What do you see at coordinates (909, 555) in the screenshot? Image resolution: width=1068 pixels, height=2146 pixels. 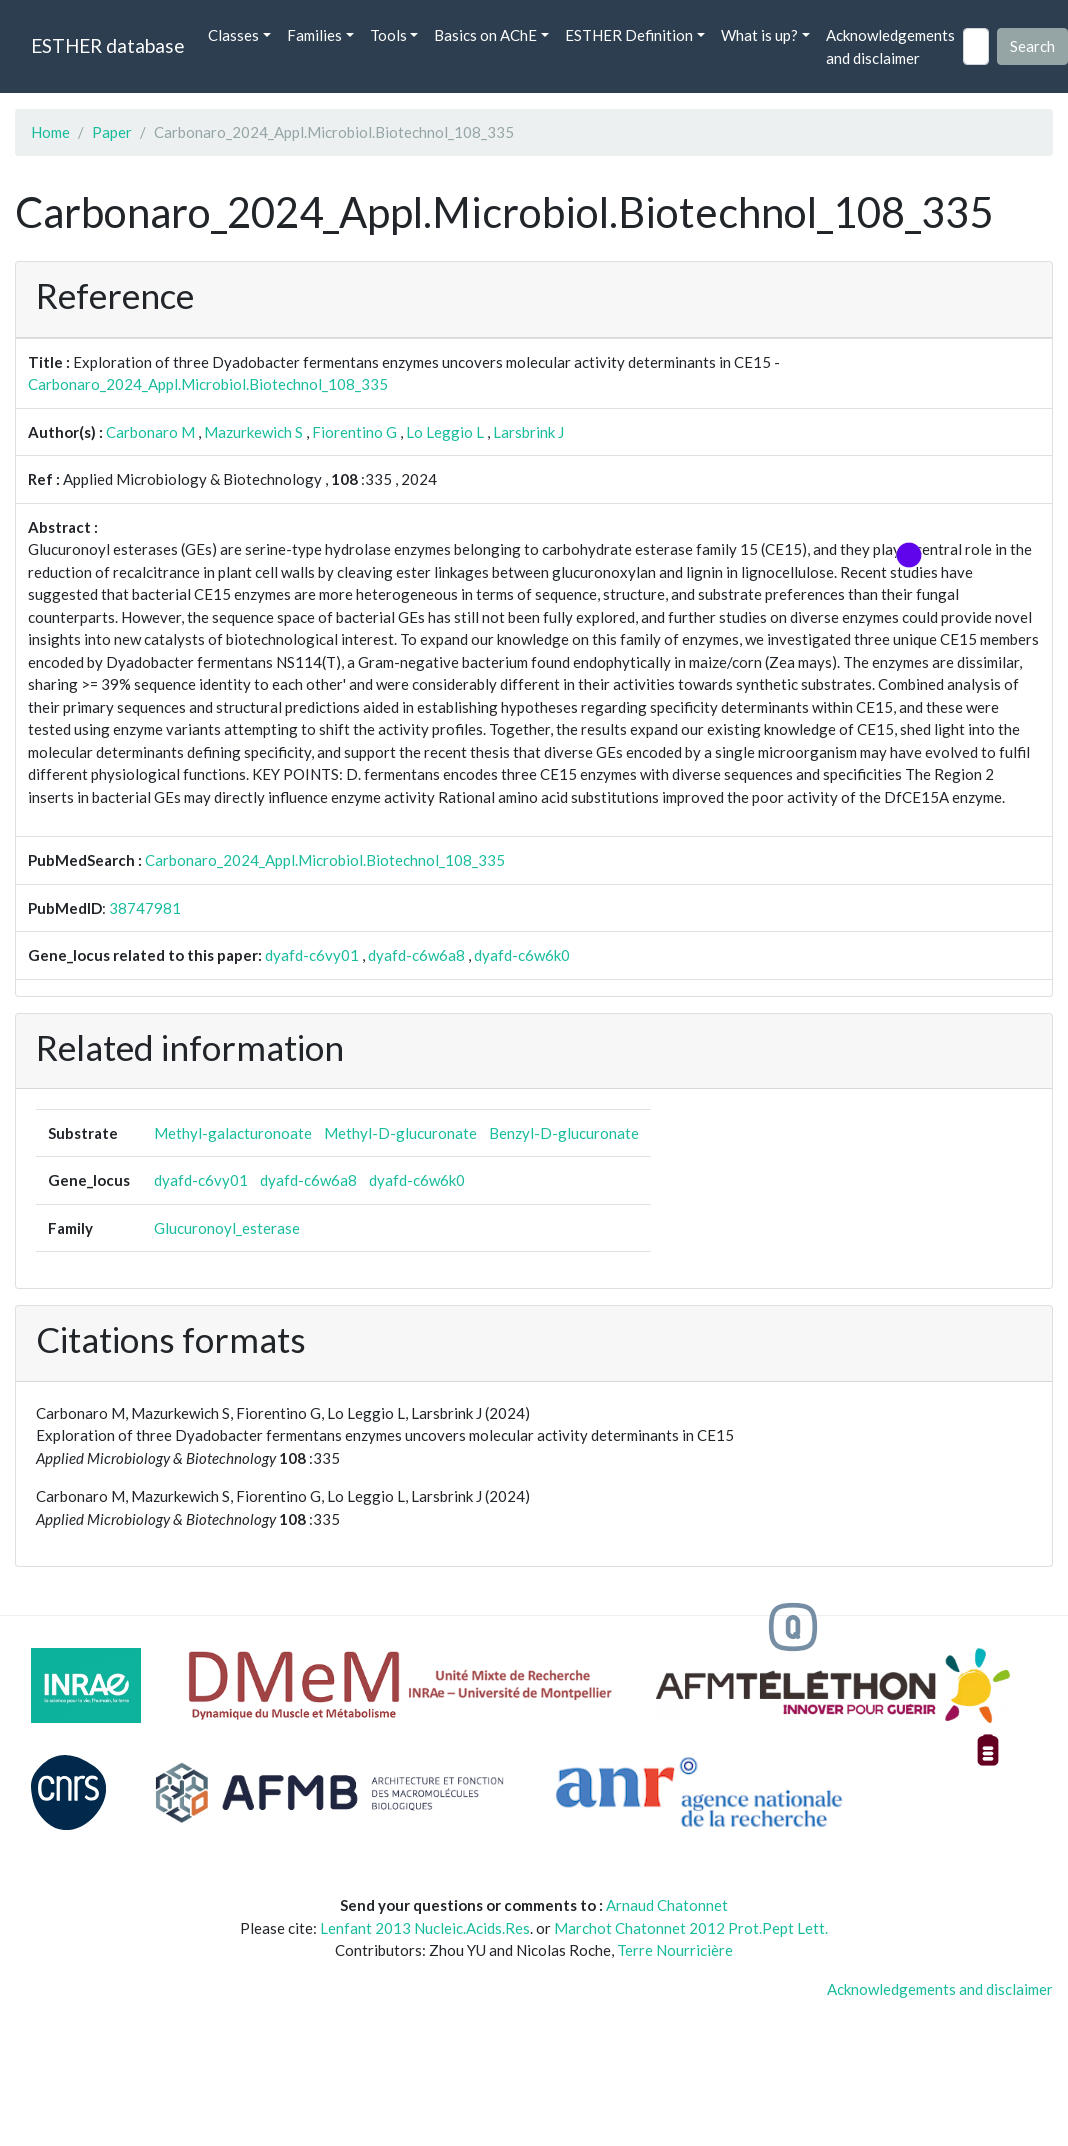 I see `indicates an active or selected state` at bounding box center [909, 555].